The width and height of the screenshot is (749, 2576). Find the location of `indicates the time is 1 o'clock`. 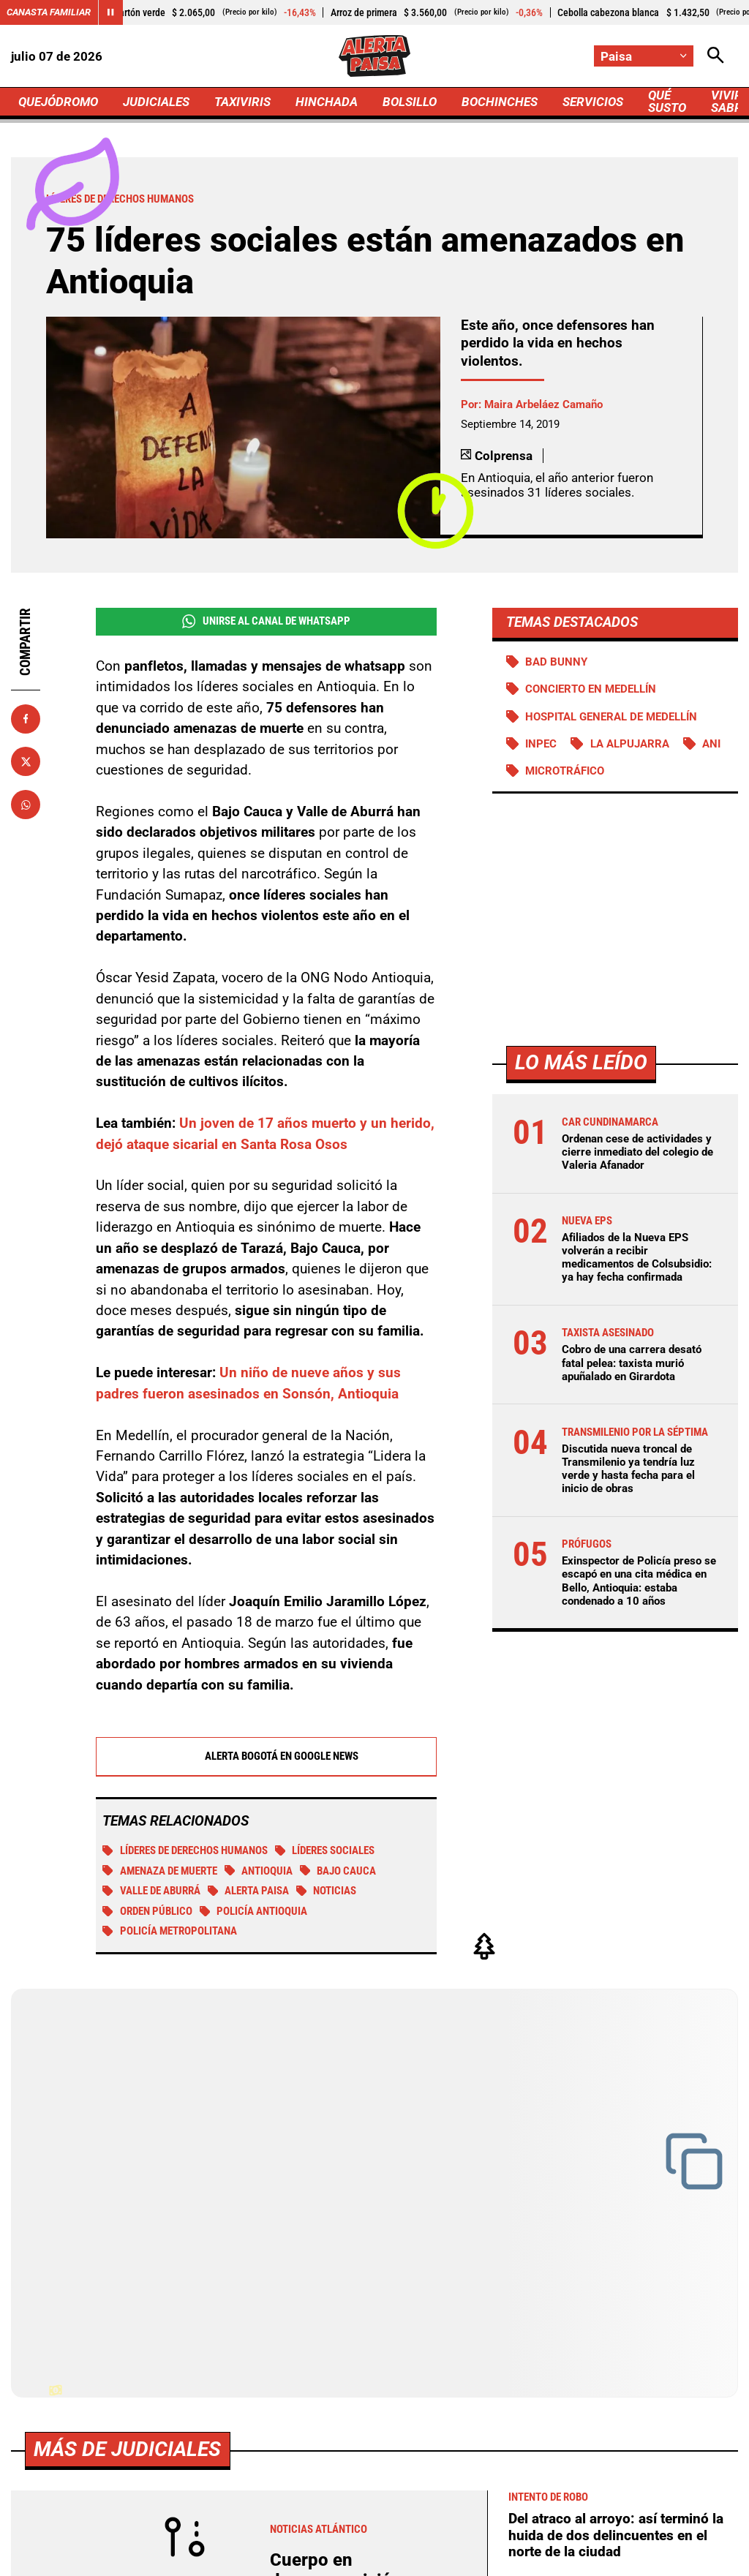

indicates the time is 1 o'clock is located at coordinates (435, 511).